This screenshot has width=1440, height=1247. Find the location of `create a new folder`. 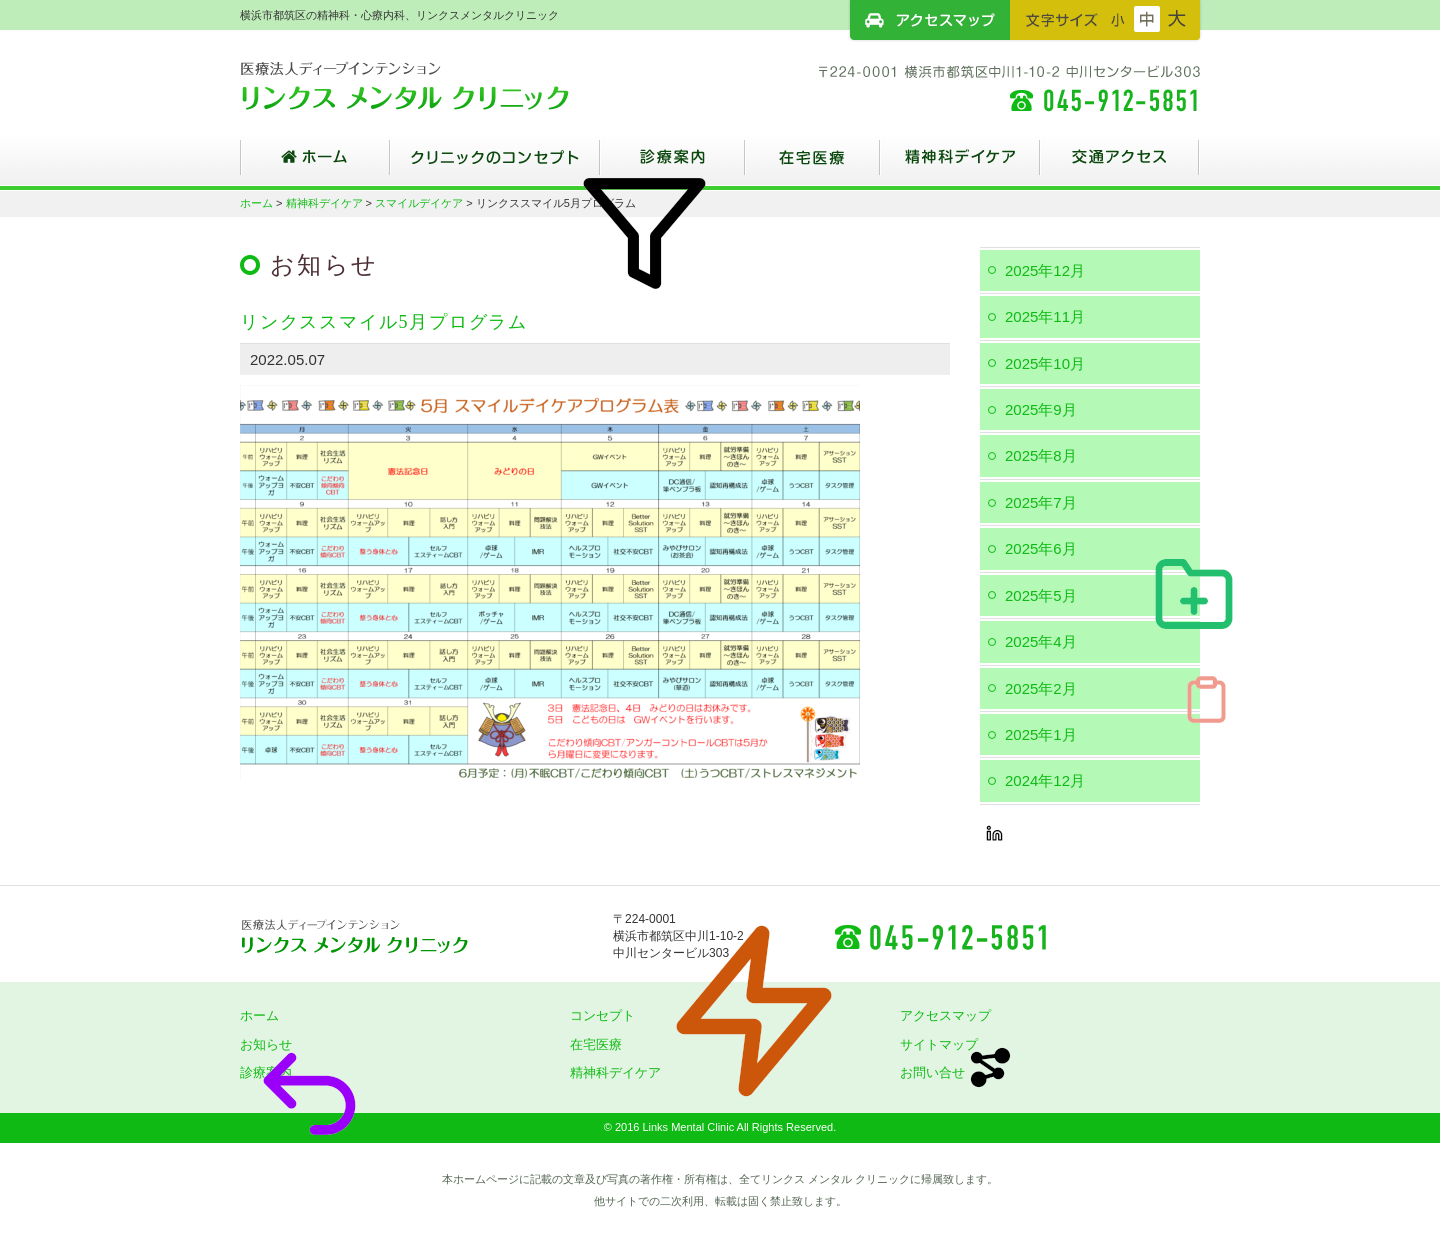

create a new folder is located at coordinates (1194, 594).